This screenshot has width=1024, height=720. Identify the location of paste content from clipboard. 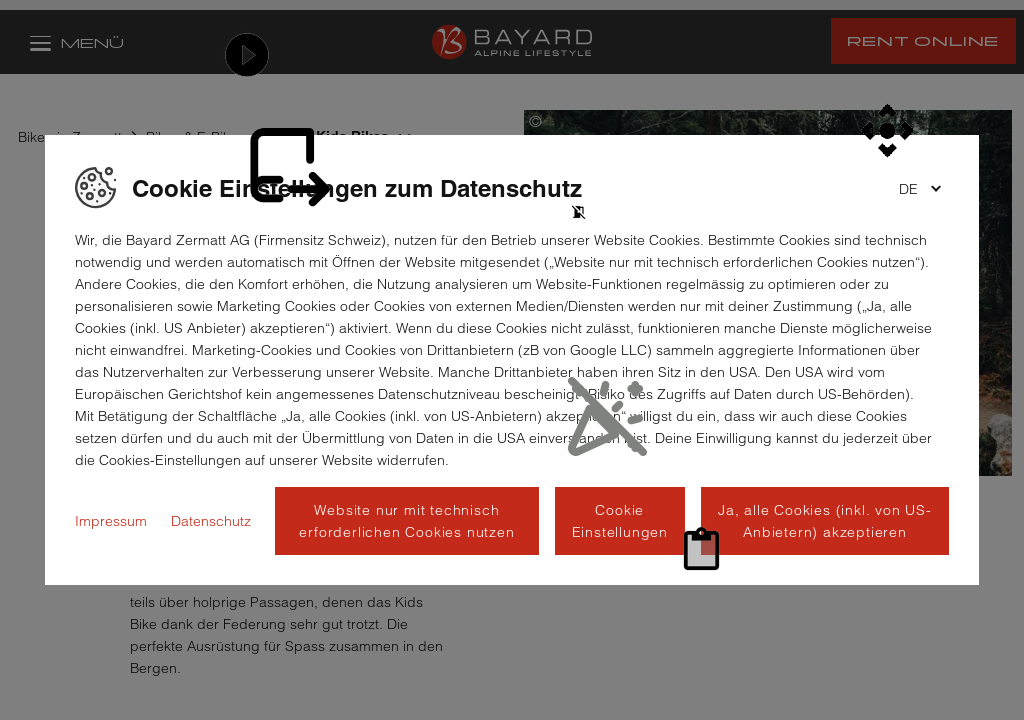
(701, 550).